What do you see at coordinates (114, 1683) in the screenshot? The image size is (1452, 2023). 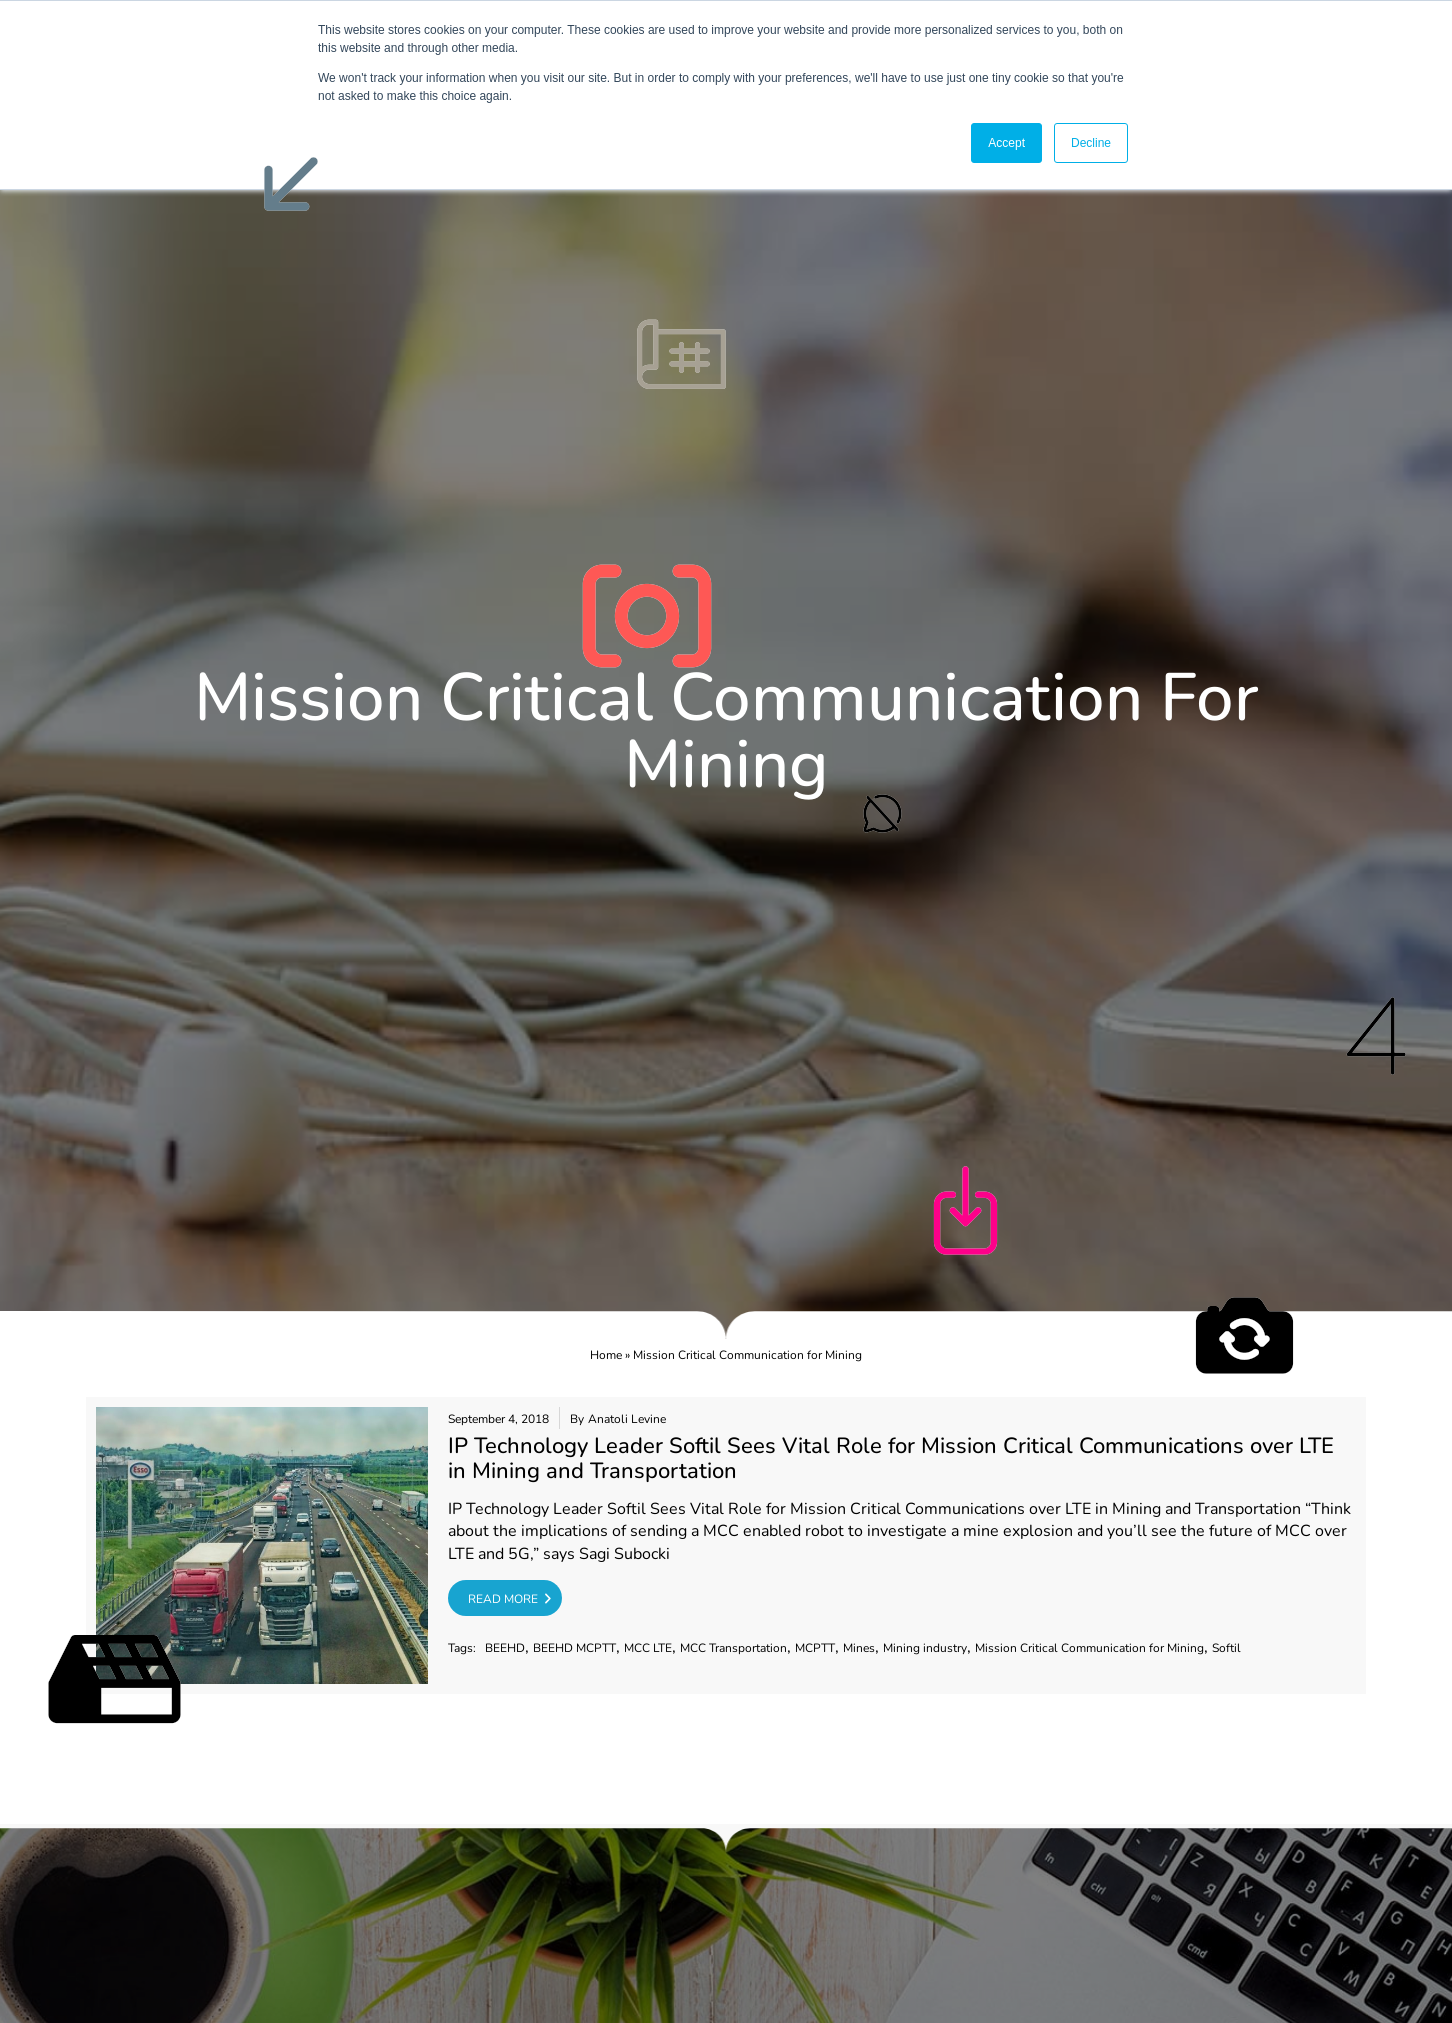 I see `access solar panel settings` at bounding box center [114, 1683].